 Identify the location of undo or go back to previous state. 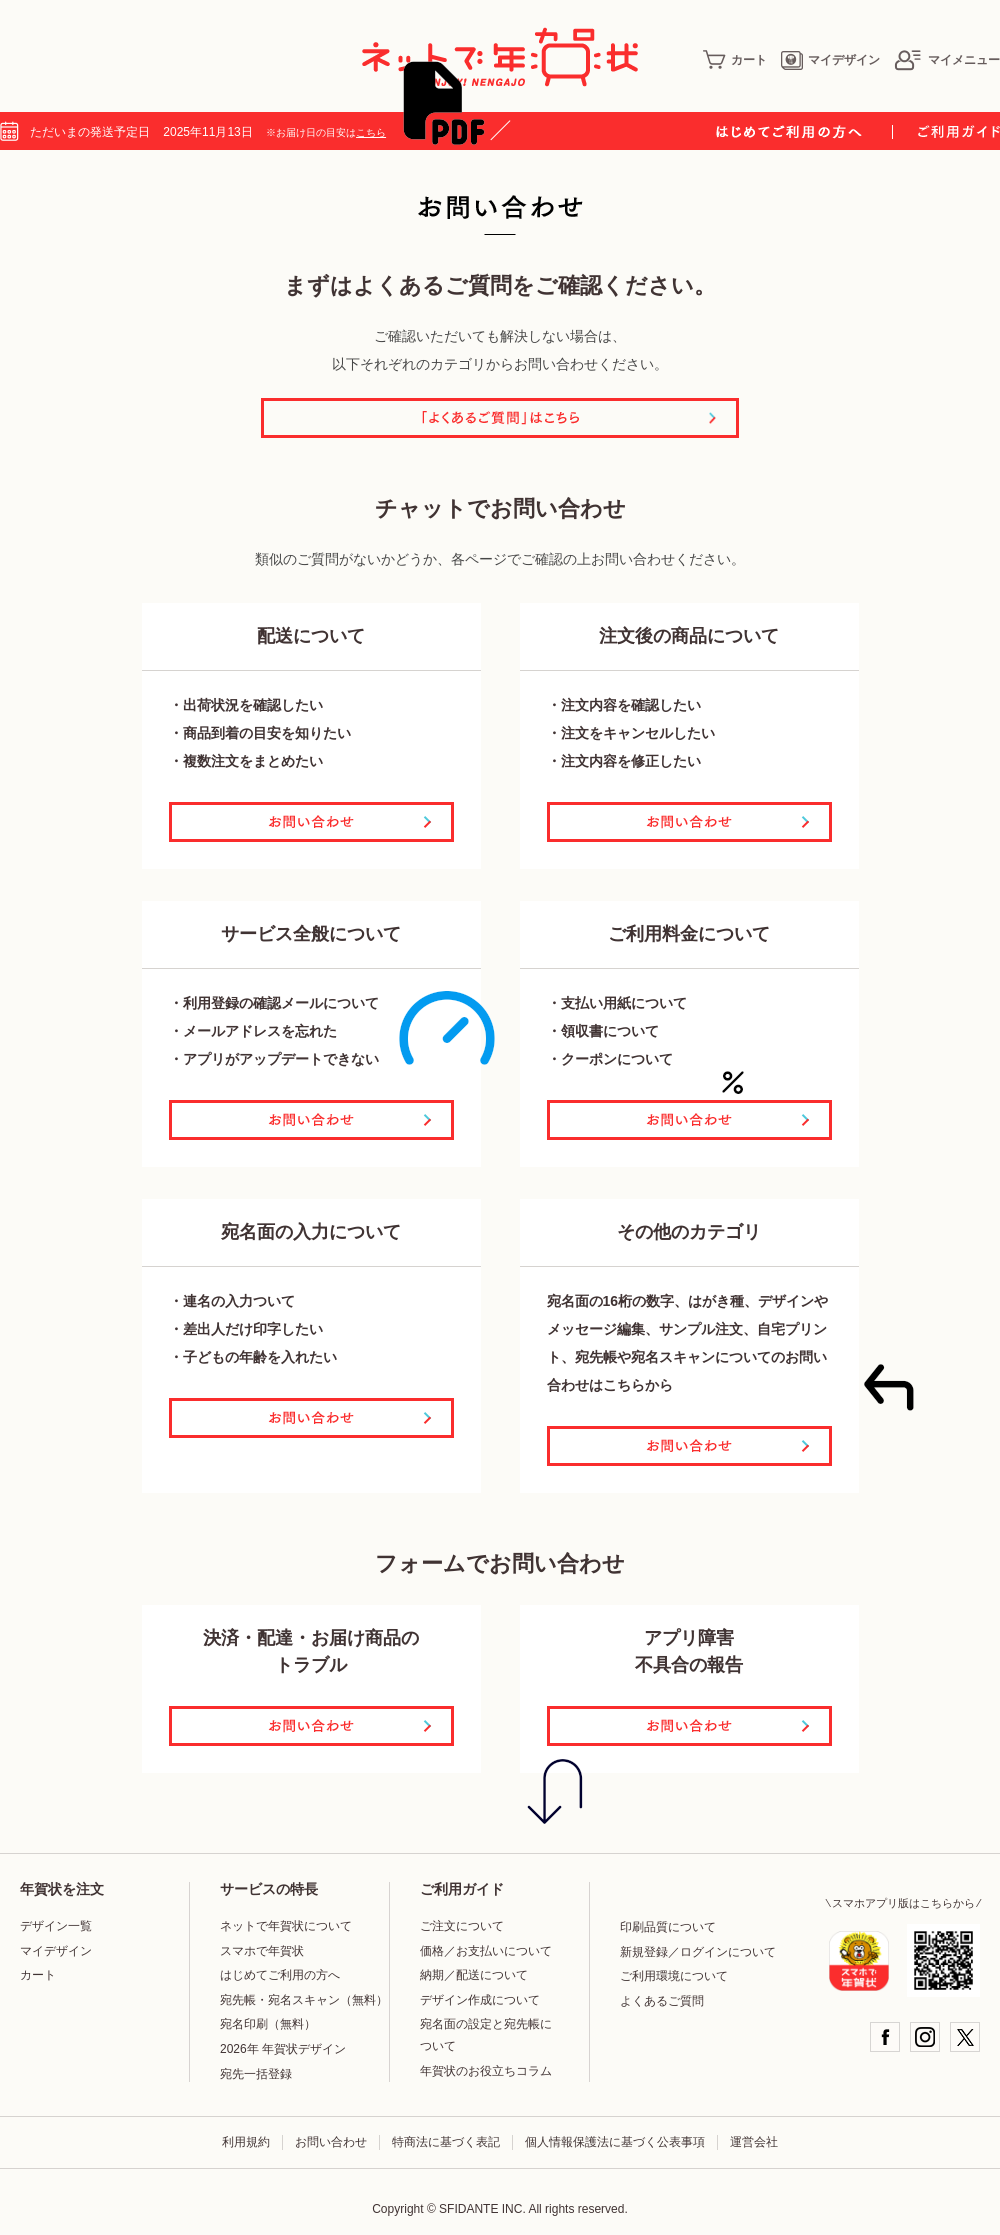
(557, 1791).